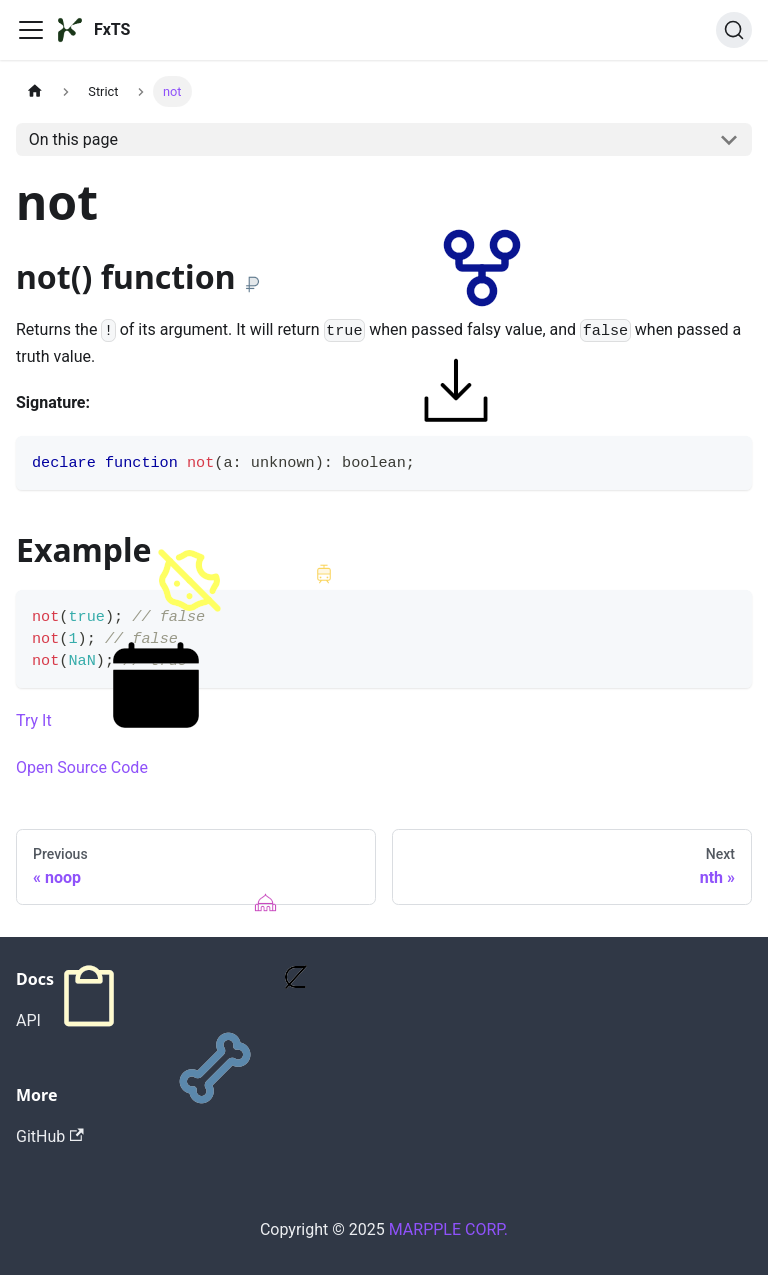 The height and width of the screenshot is (1275, 768). I want to click on disable cookie tracking, so click(189, 580).